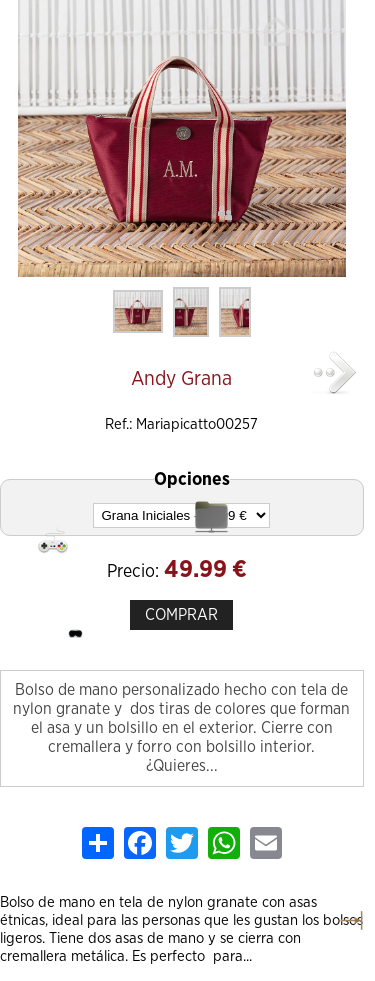 Image resolution: width=375 pixels, height=981 pixels. I want to click on go to the last item or page, so click(351, 920).